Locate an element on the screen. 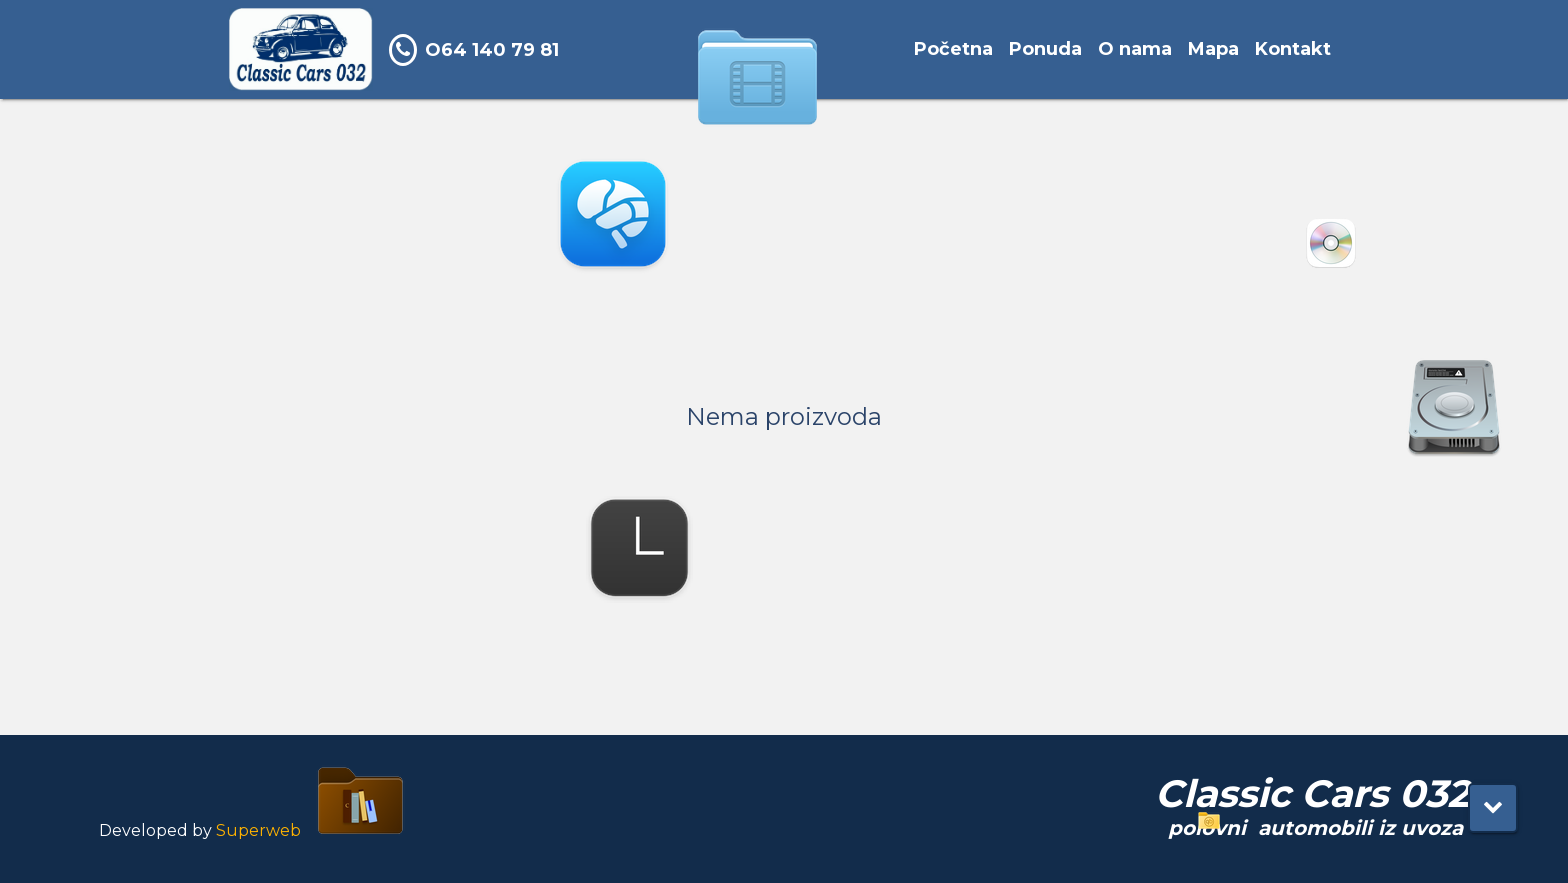 The height and width of the screenshot is (883, 1568). open gbrainy brain training app is located at coordinates (613, 214).